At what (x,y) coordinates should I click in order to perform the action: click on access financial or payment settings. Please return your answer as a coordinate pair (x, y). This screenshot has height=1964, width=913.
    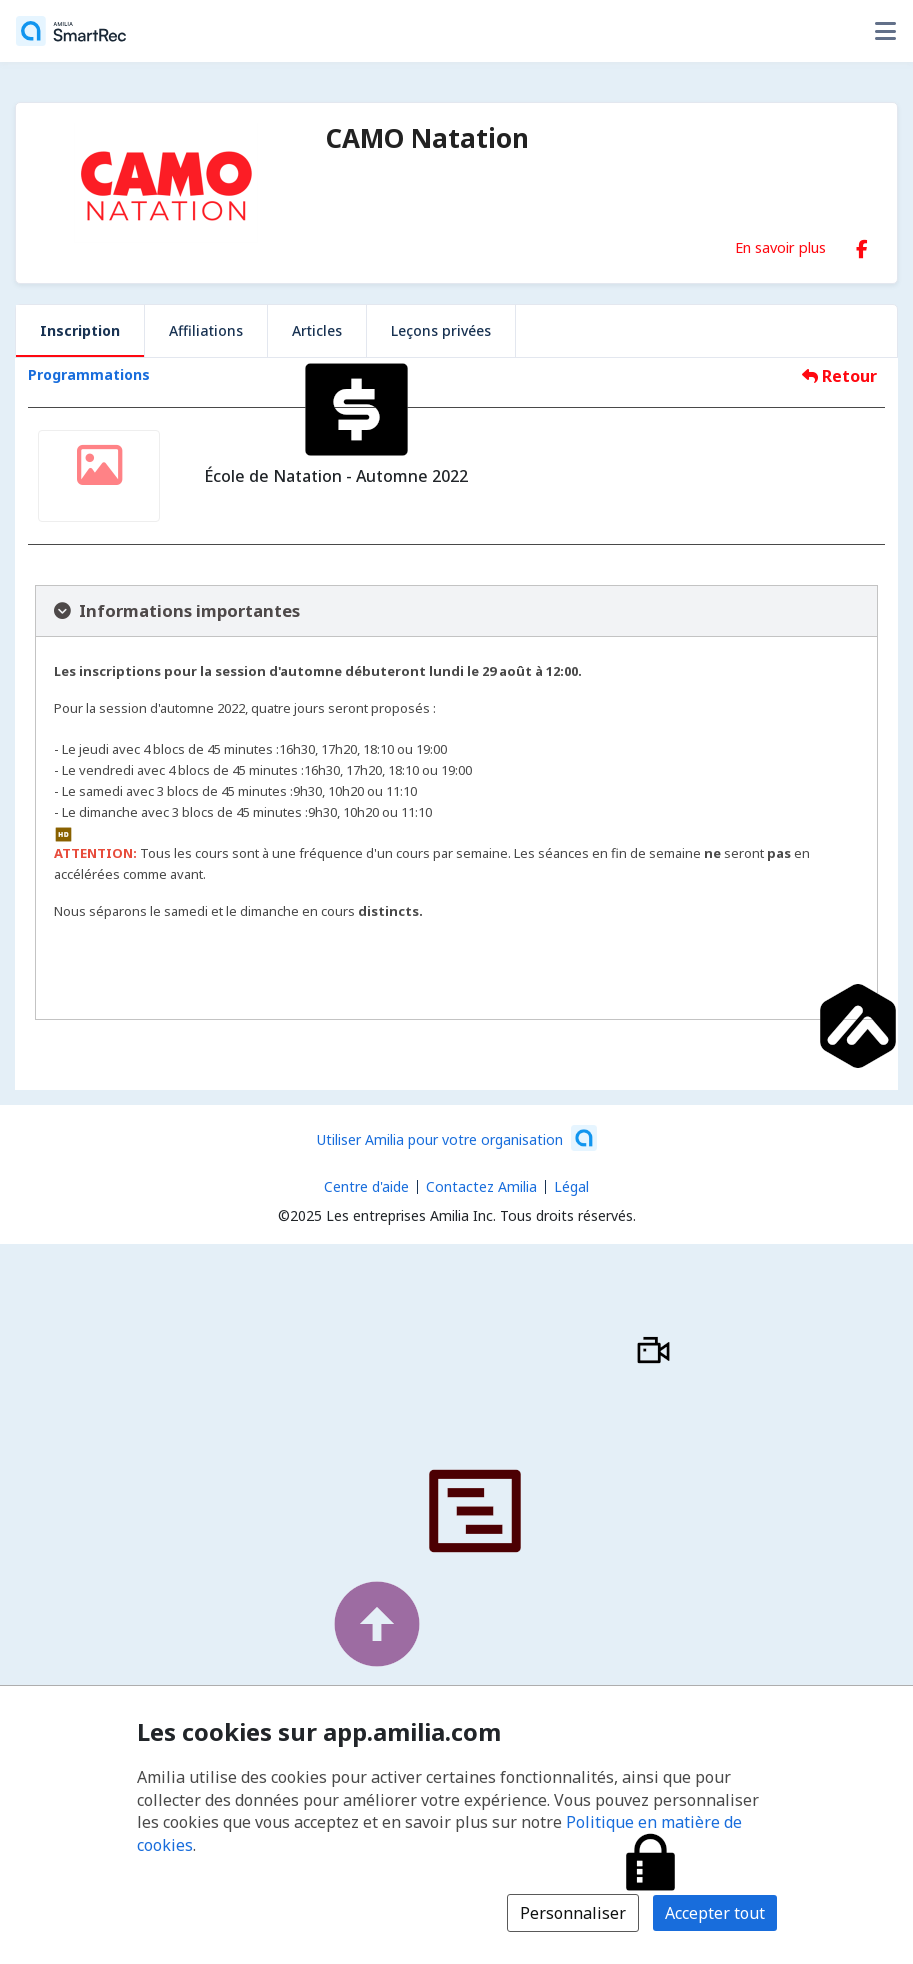
    Looking at the image, I should click on (356, 409).